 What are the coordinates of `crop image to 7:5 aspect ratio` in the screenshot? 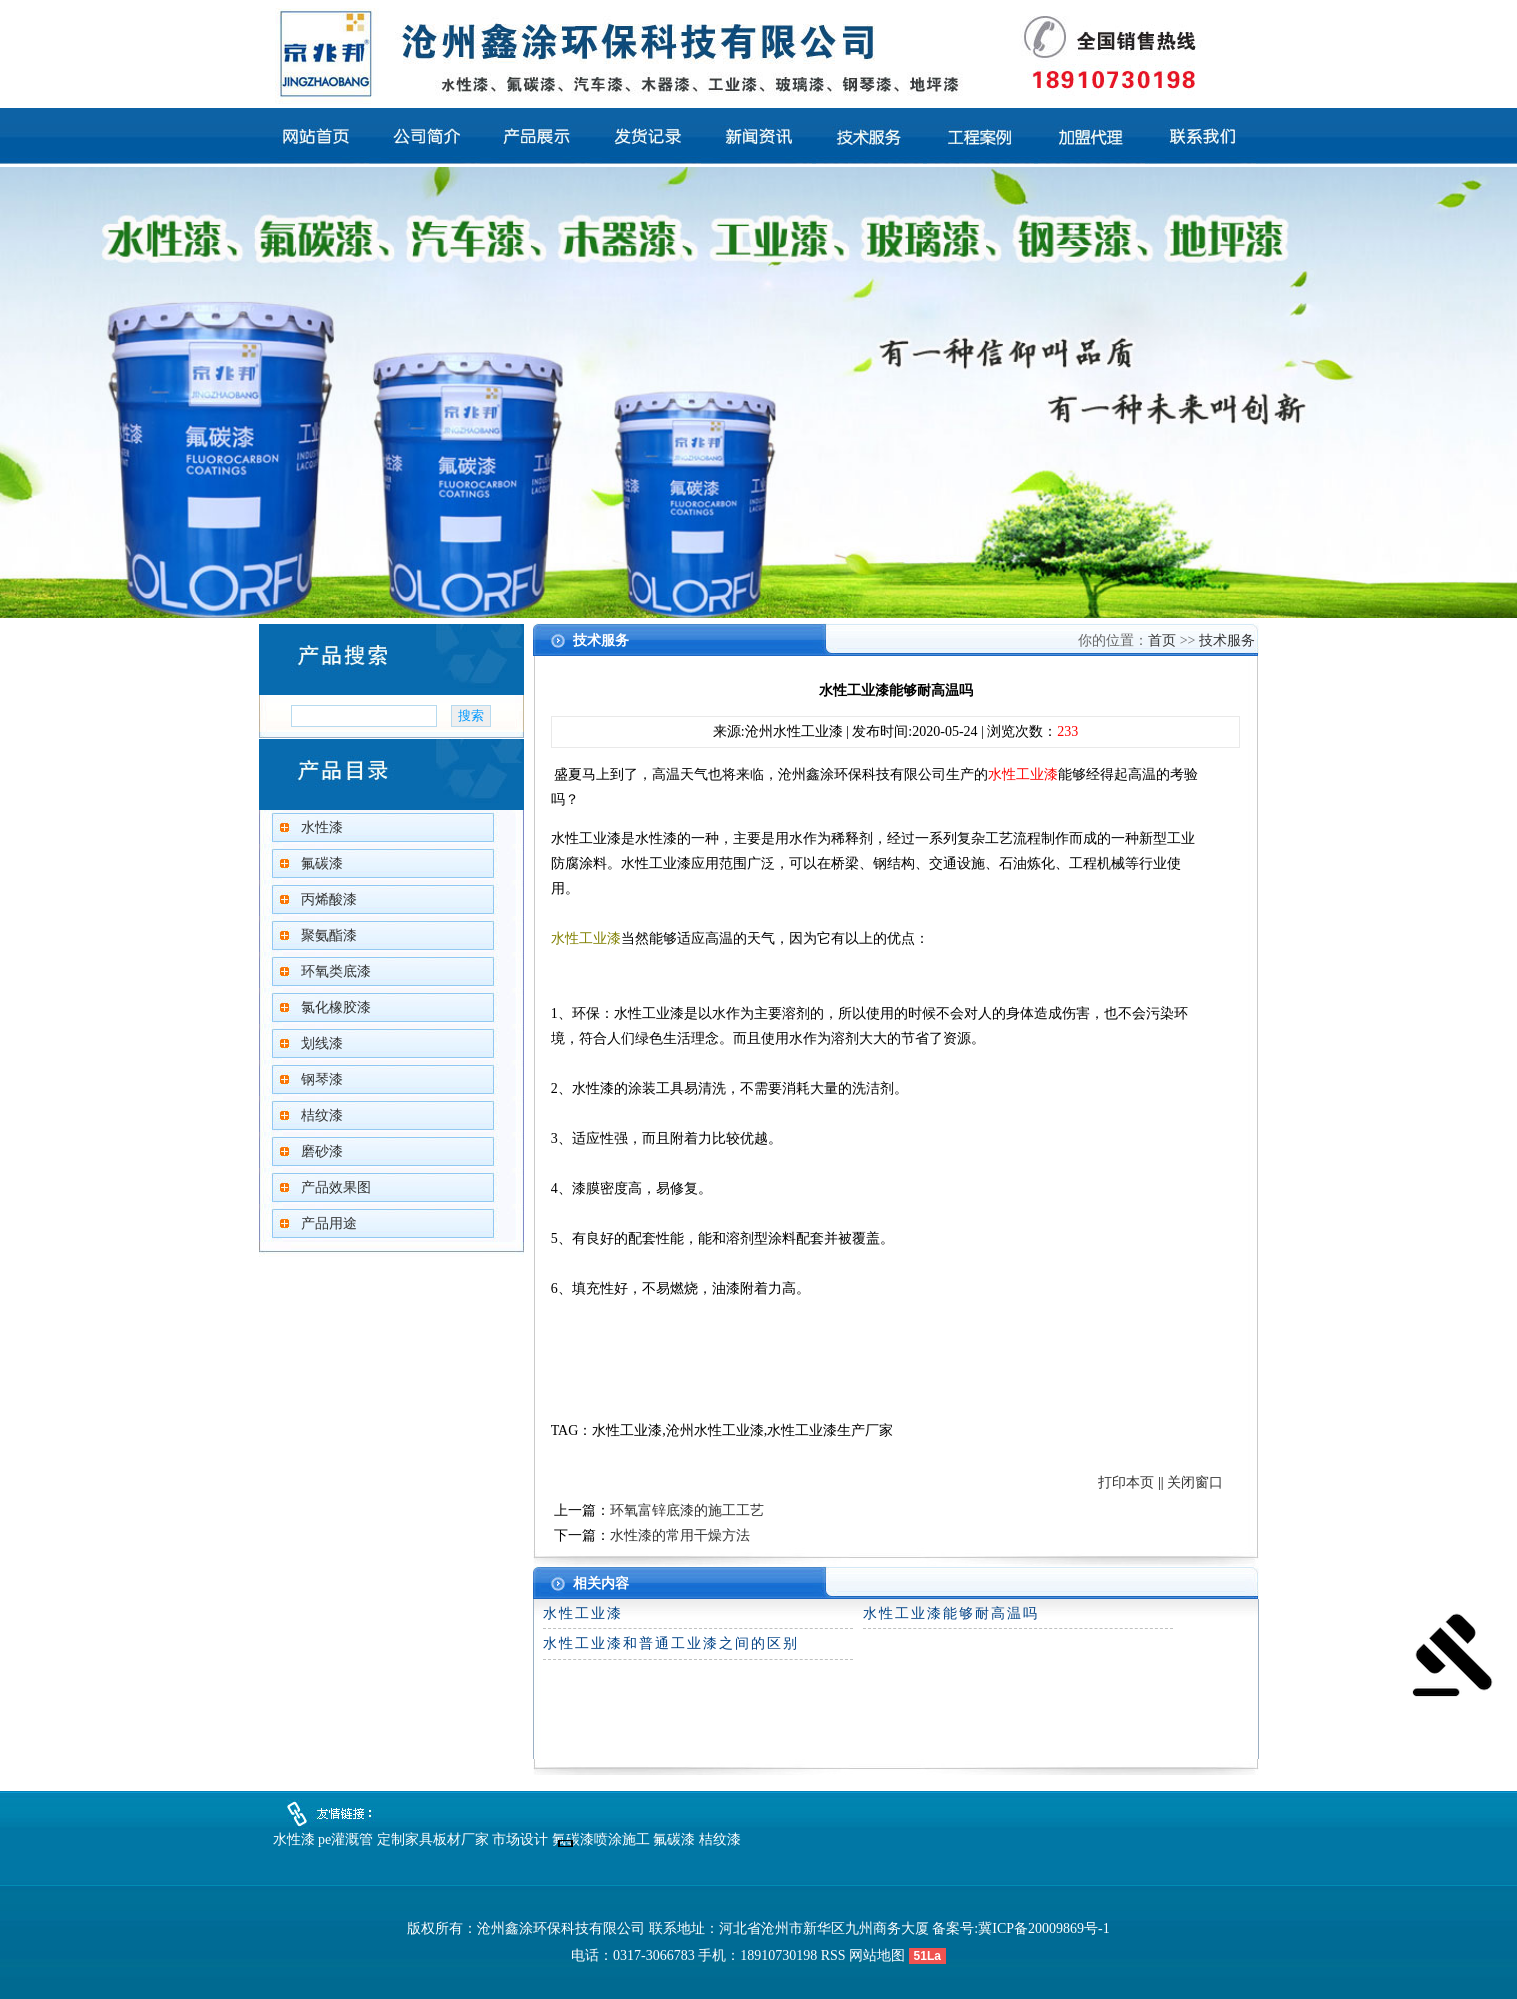 It's located at (565, 1843).